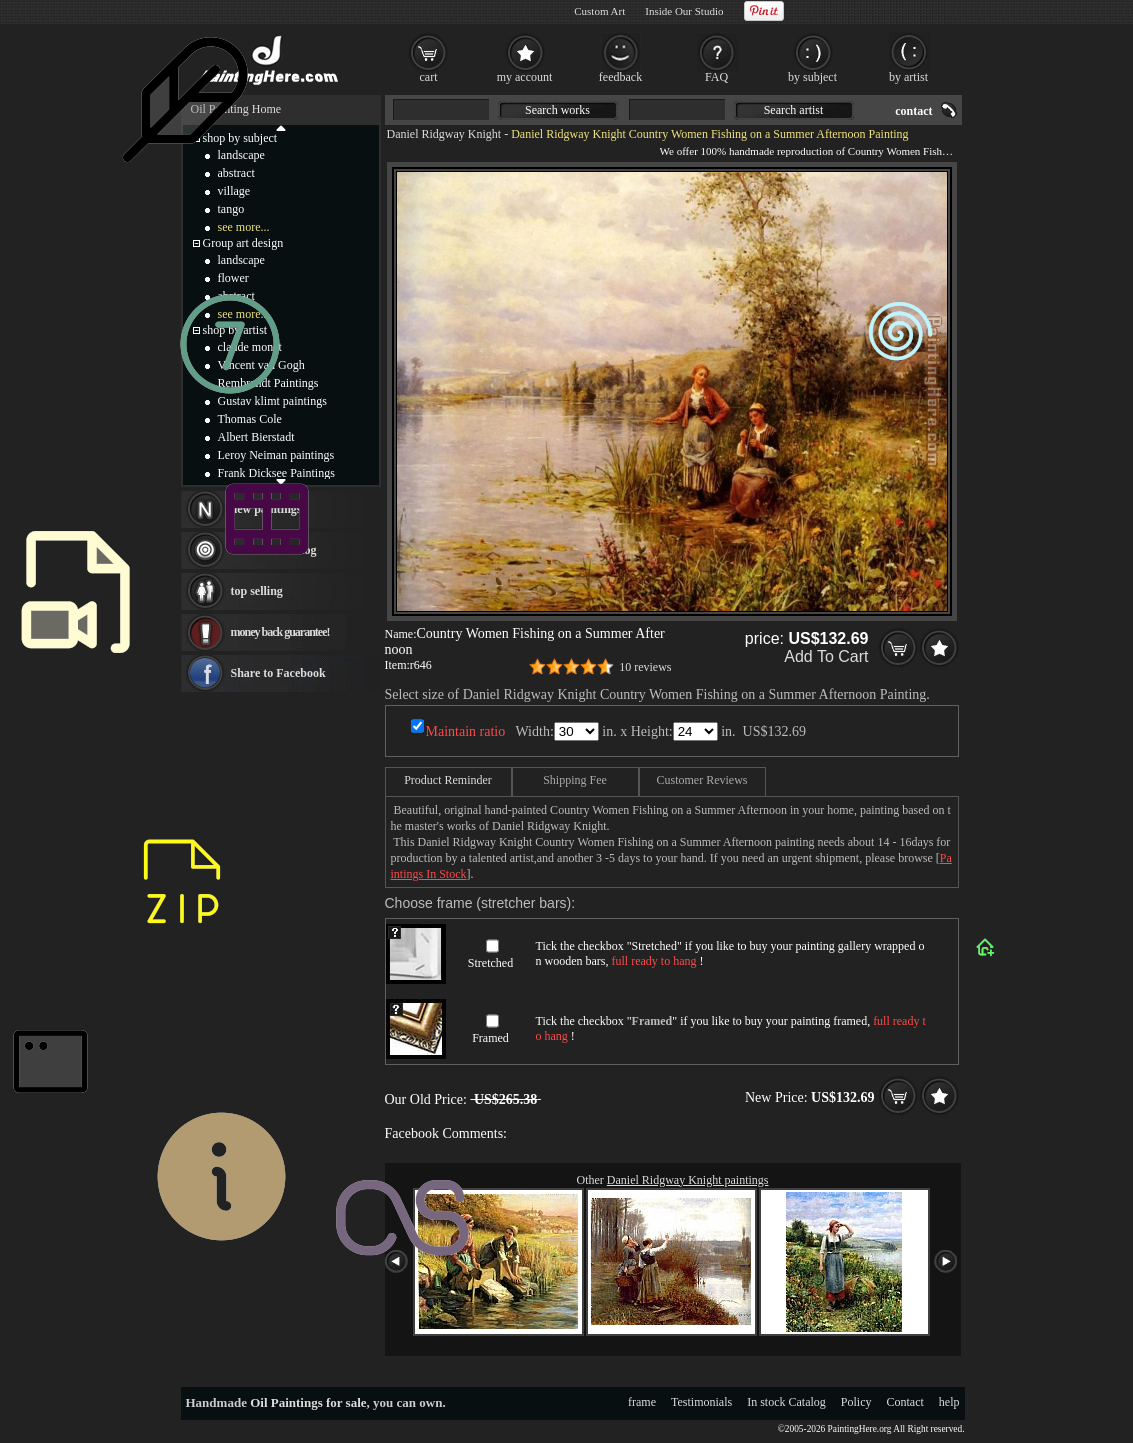 Image resolution: width=1133 pixels, height=1443 pixels. I want to click on view video or film content, so click(267, 519).